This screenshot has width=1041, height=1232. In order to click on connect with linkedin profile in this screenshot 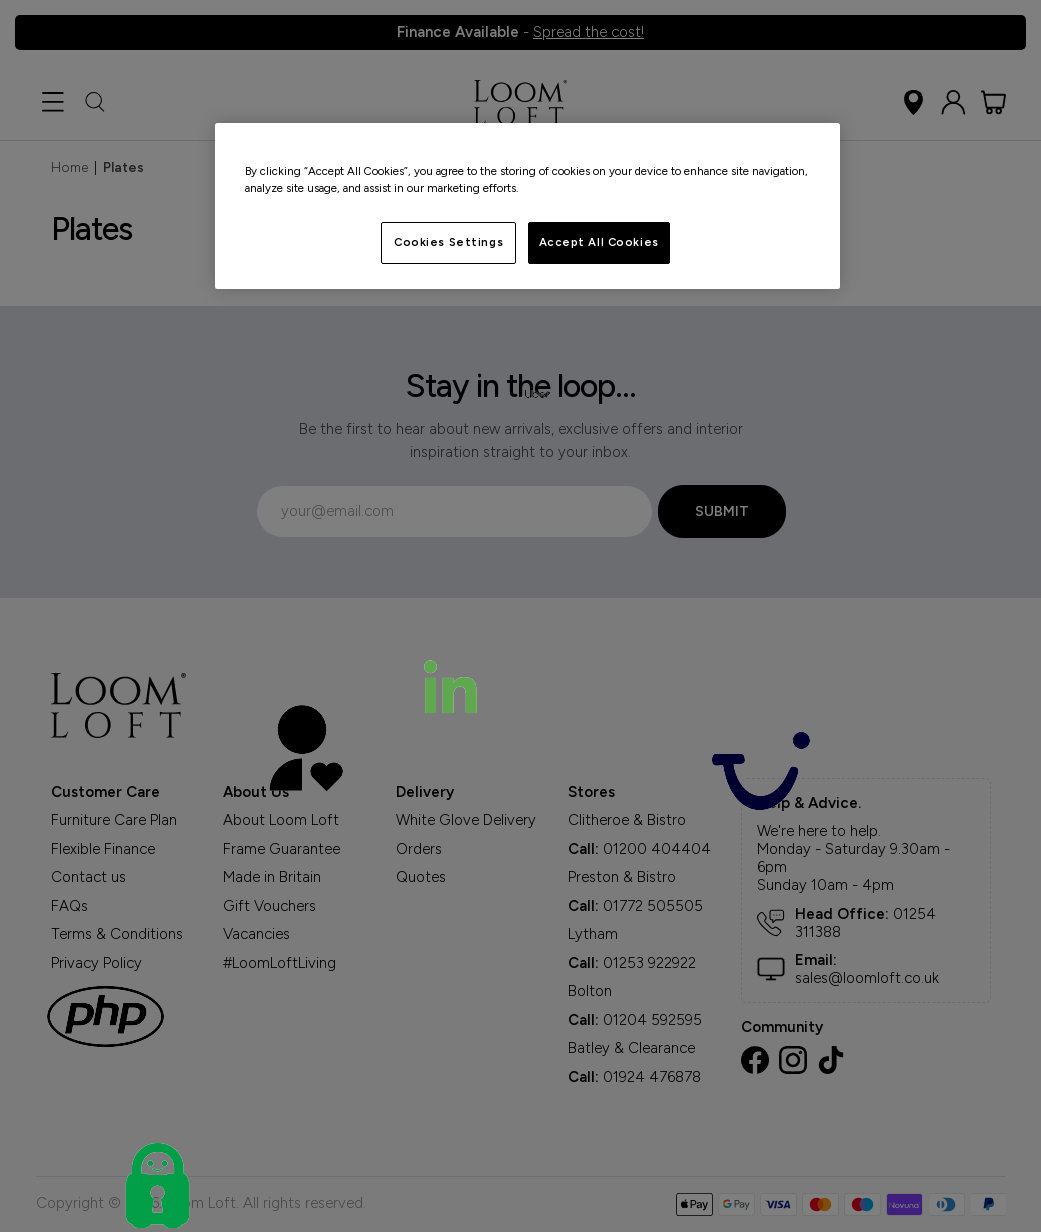, I will do `click(450, 690)`.